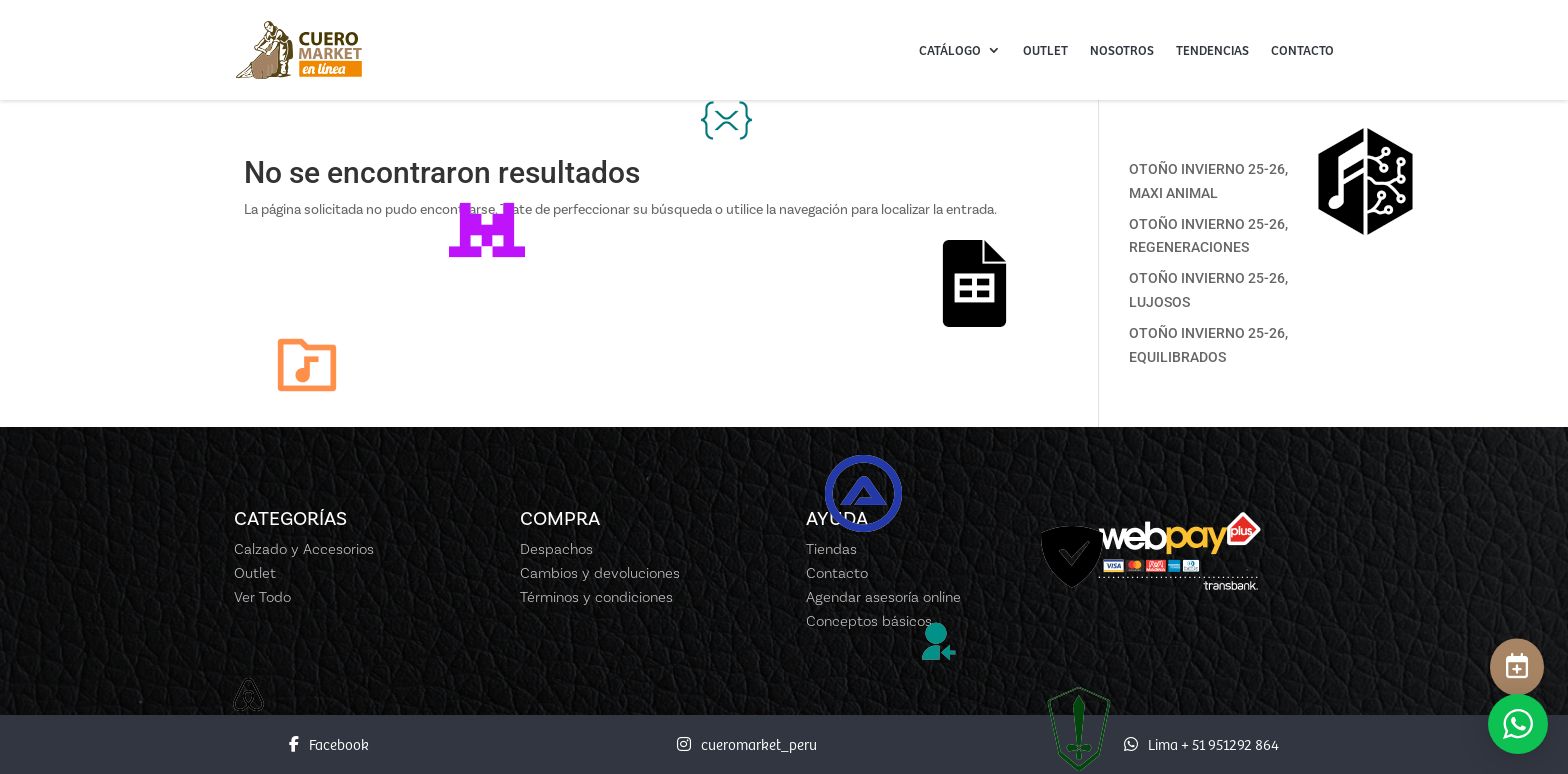 This screenshot has height=774, width=1568. What do you see at coordinates (1365, 181) in the screenshot?
I see `link to MusicBrainz music database` at bounding box center [1365, 181].